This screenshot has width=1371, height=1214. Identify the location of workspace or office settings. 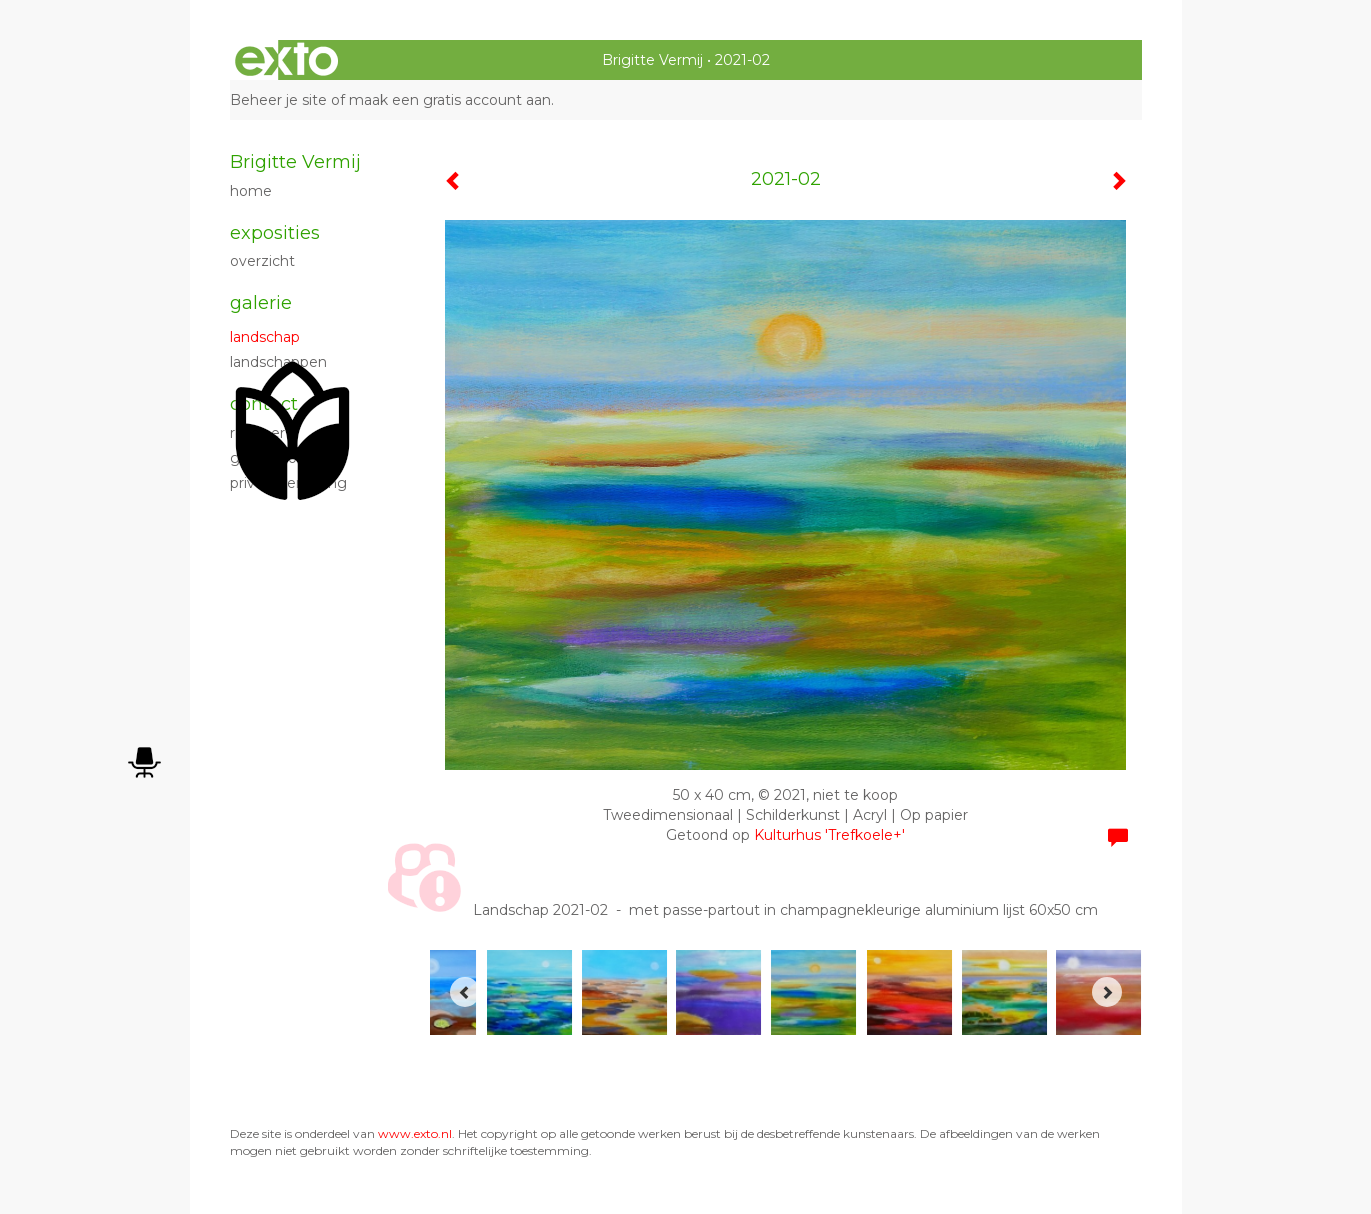
(144, 762).